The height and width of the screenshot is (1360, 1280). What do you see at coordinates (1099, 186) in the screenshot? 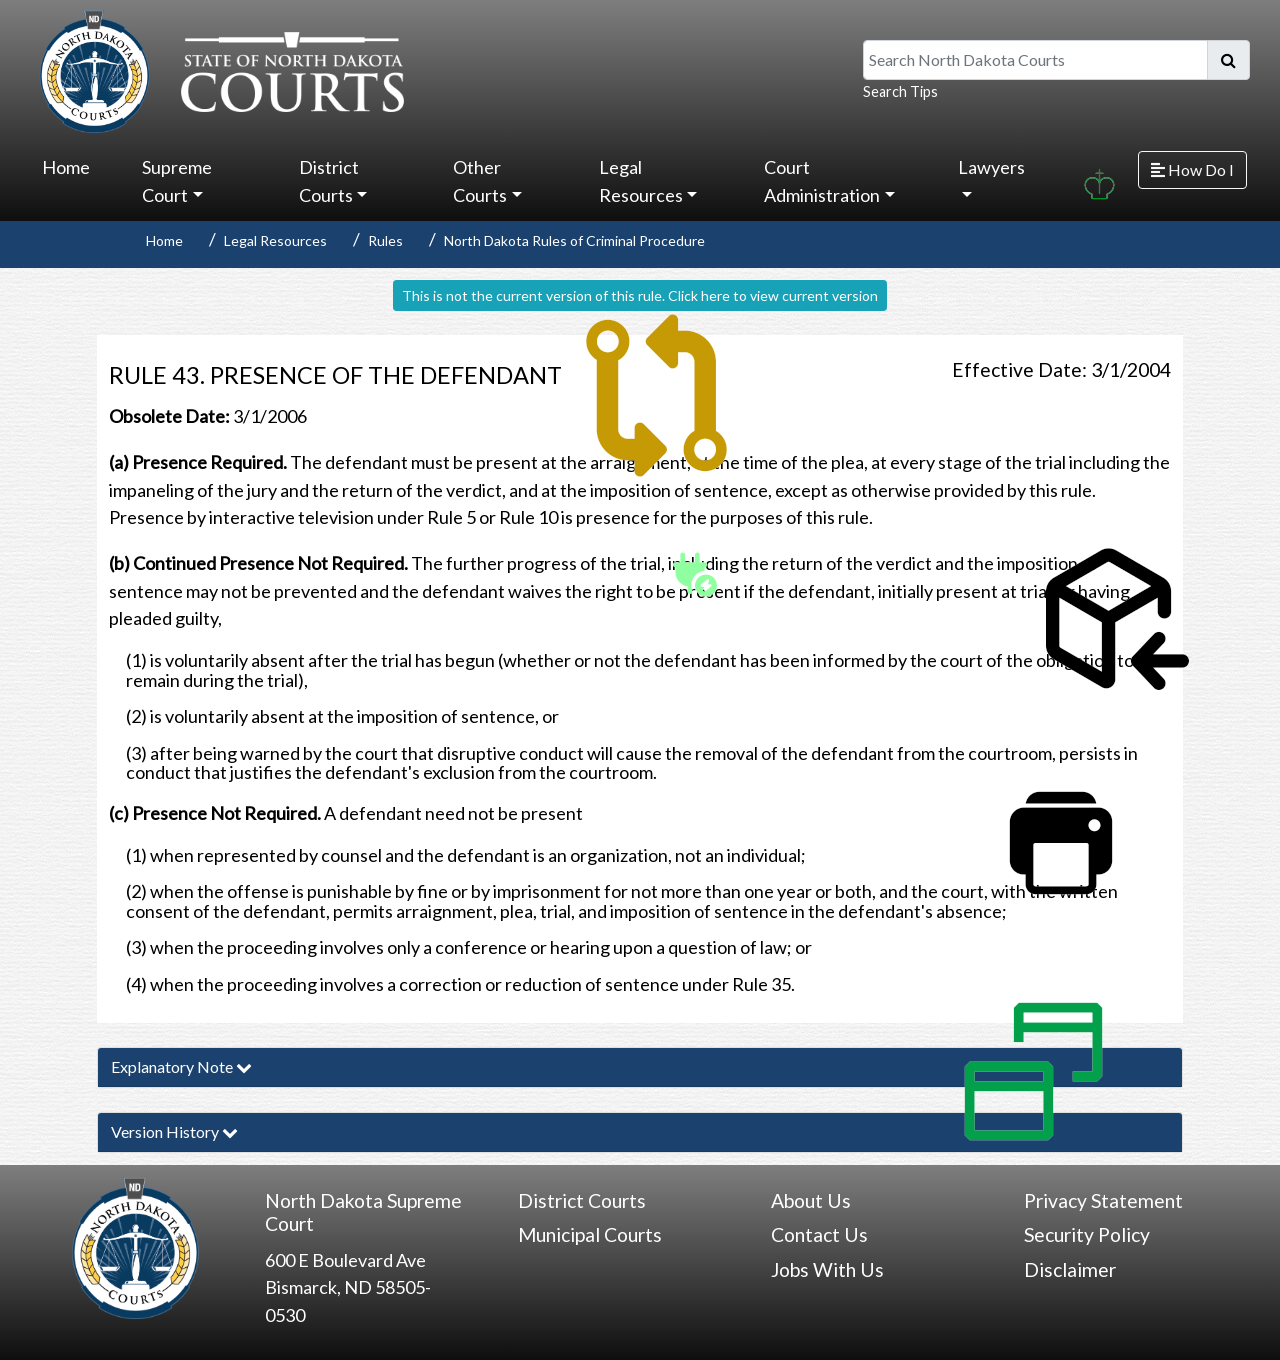
I see `remove or delete royal/premium status` at bounding box center [1099, 186].